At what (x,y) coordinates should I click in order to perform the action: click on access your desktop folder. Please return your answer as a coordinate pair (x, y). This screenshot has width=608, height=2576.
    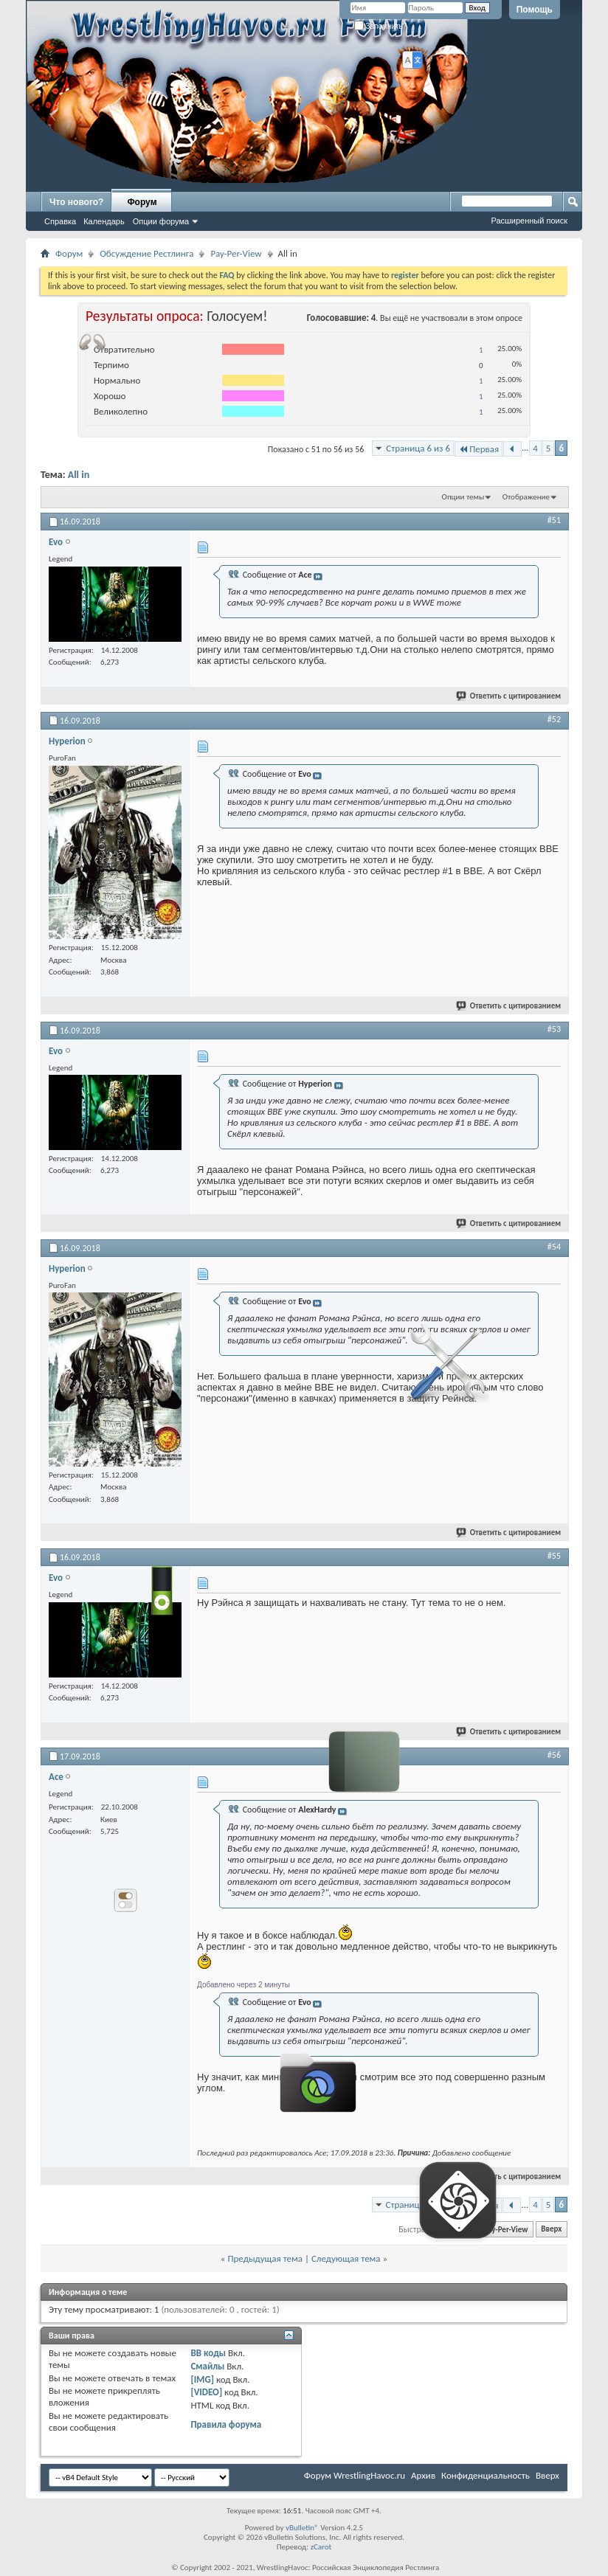
    Looking at the image, I should click on (364, 1759).